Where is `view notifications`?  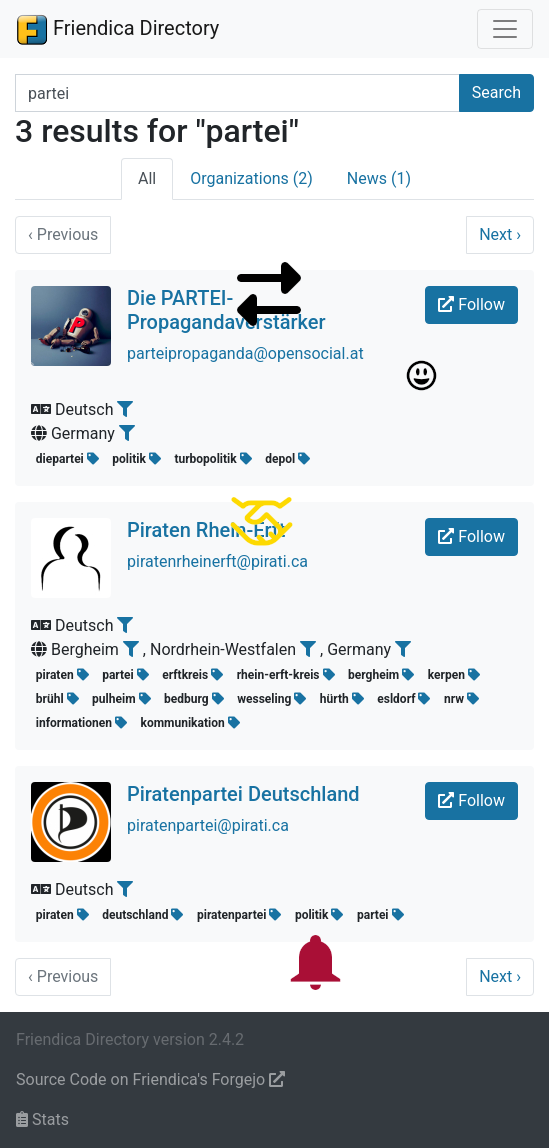
view notifications is located at coordinates (315, 962).